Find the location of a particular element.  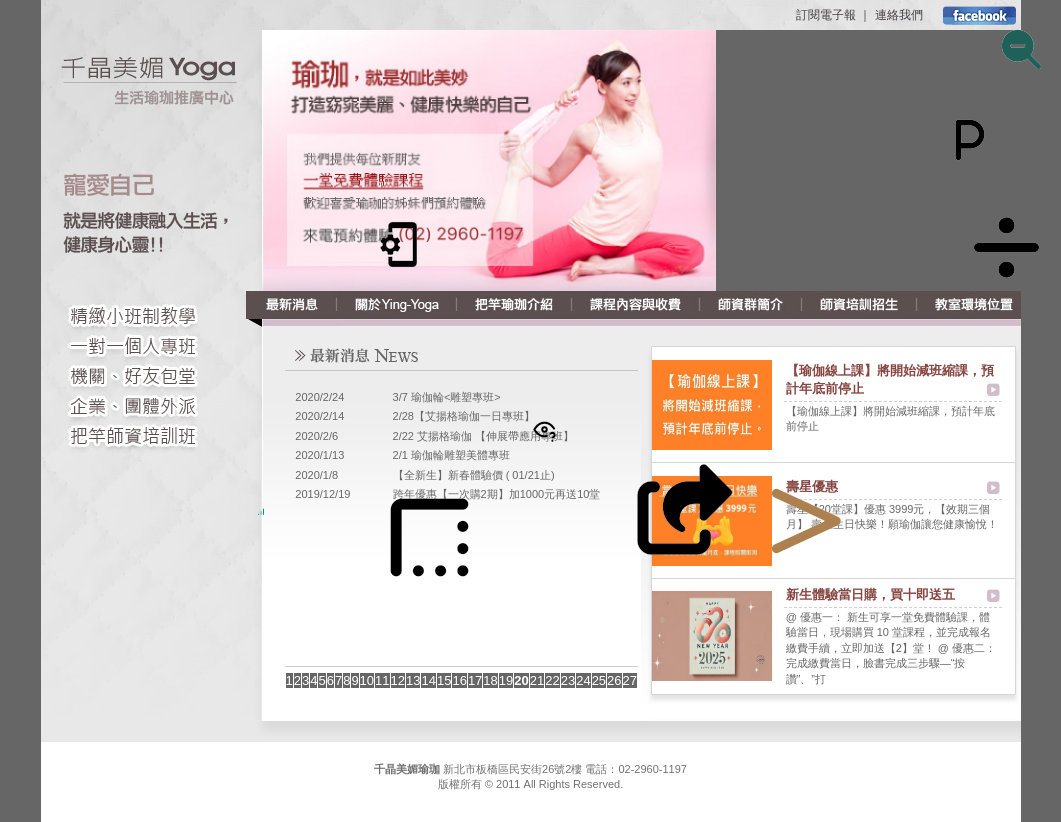

zoom out is located at coordinates (1021, 49).